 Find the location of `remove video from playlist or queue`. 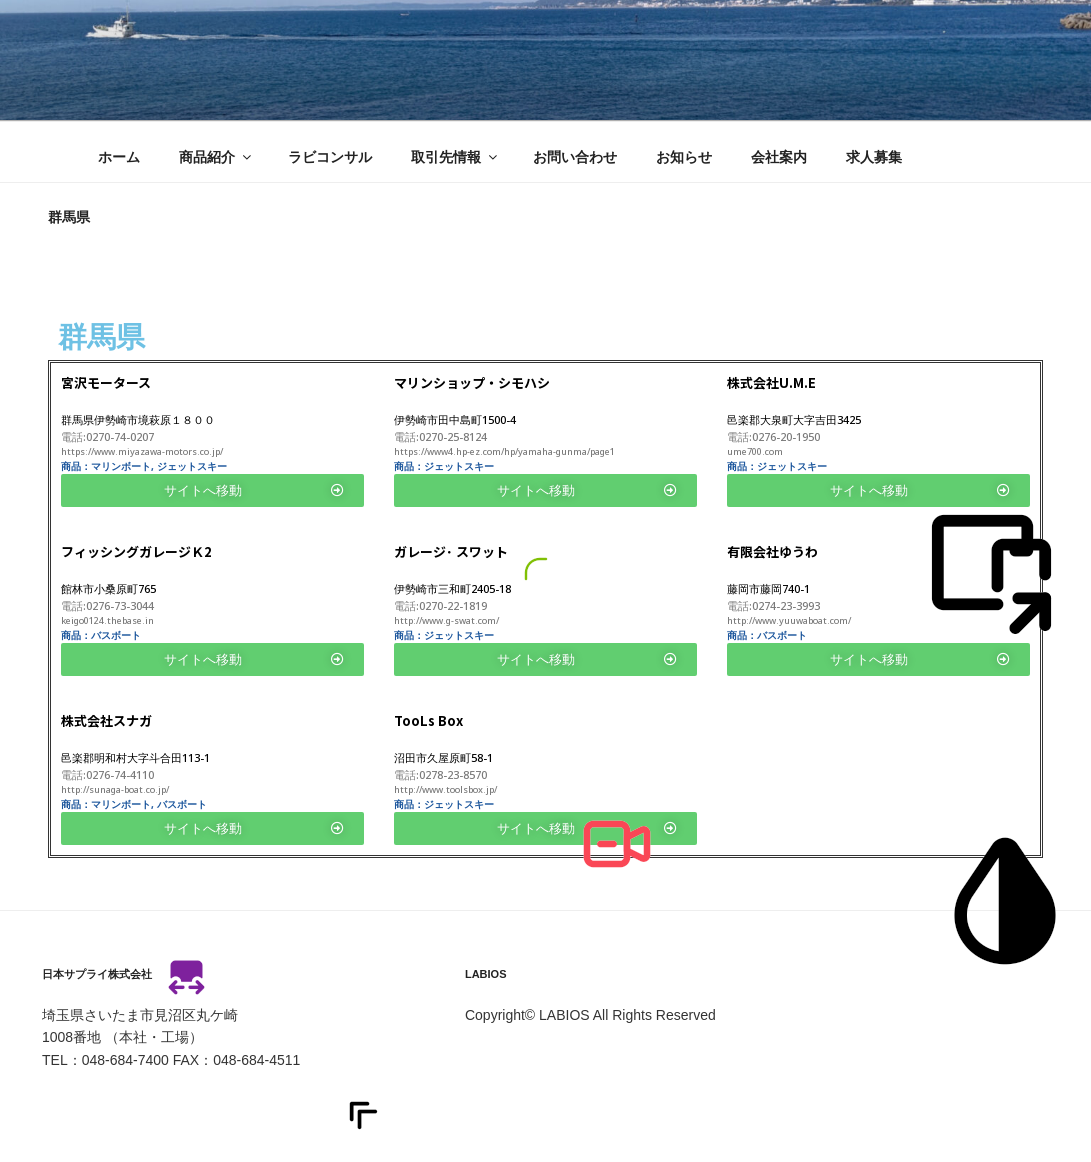

remove video from playlist or queue is located at coordinates (617, 844).